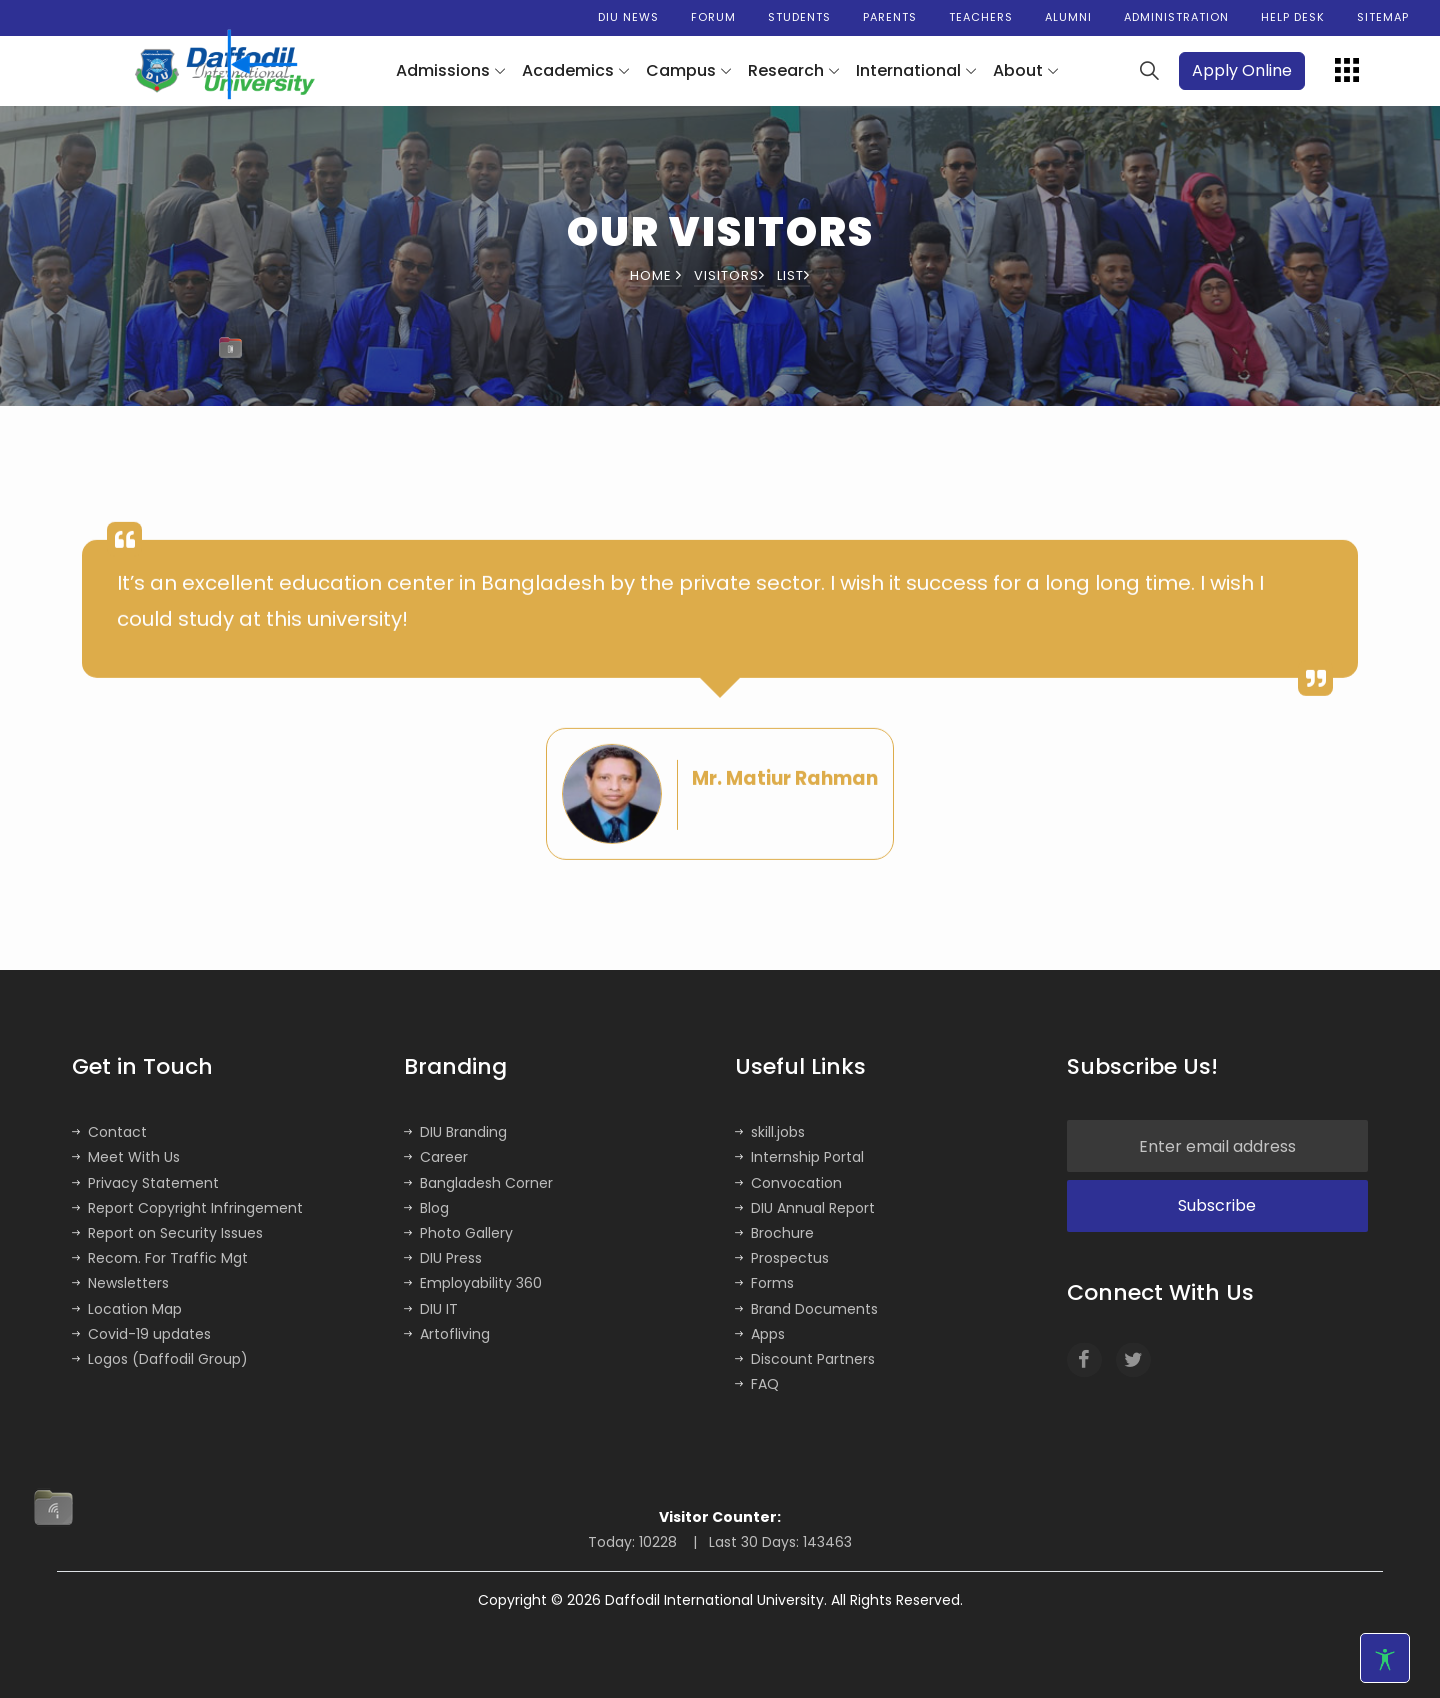  What do you see at coordinates (230, 347) in the screenshot?
I see `access your templates folder` at bounding box center [230, 347].